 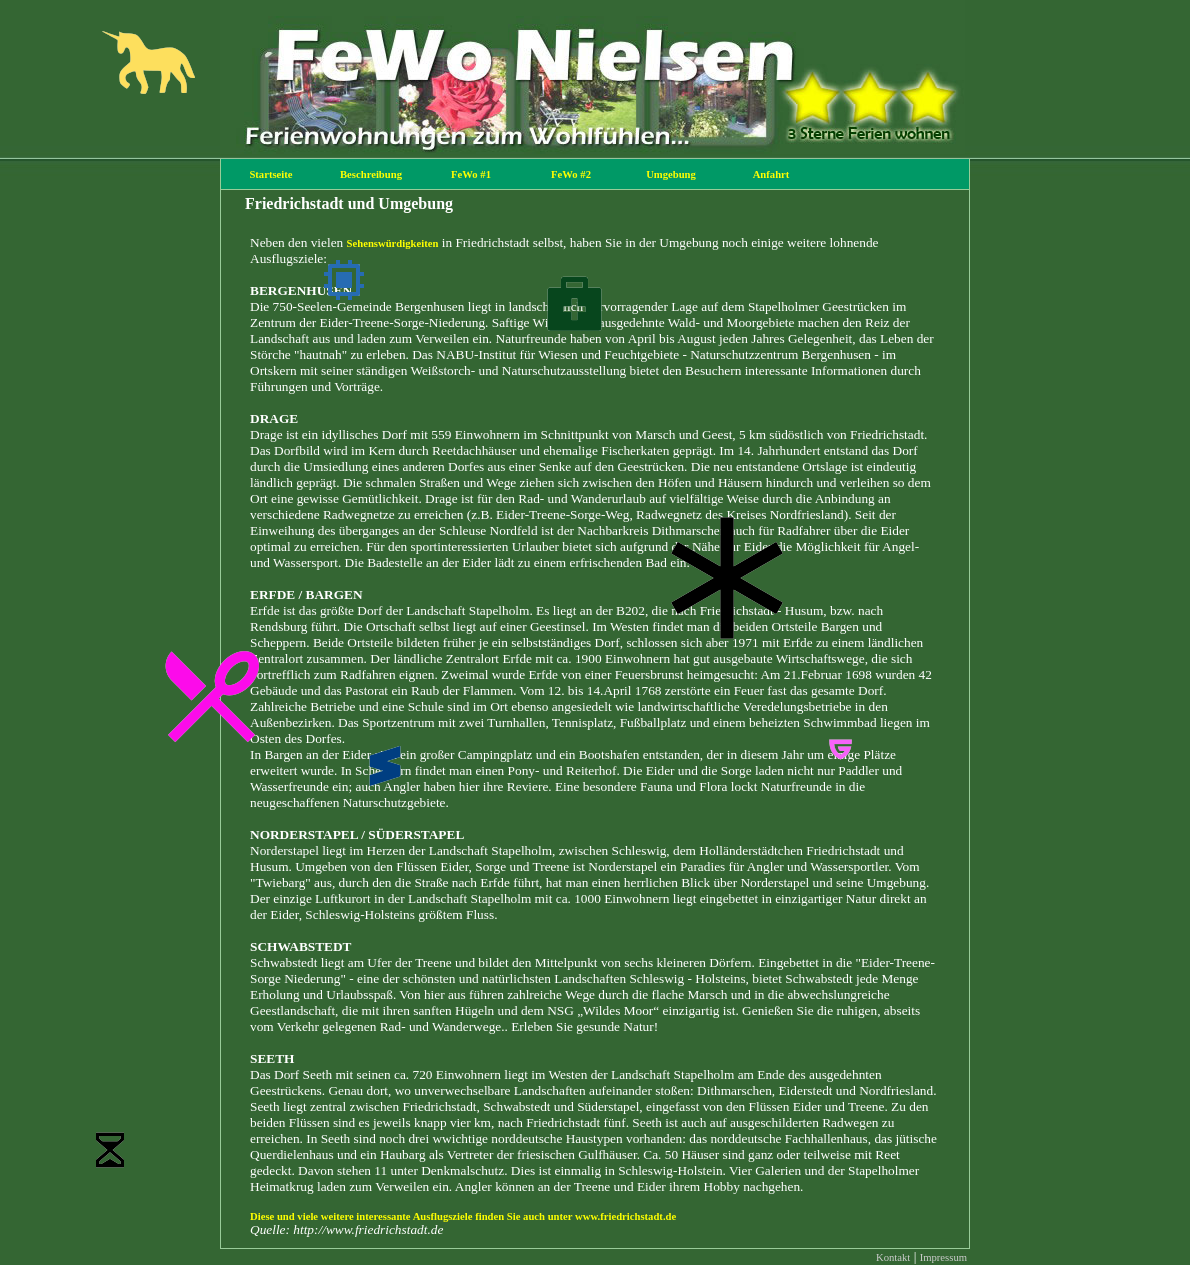 What do you see at coordinates (344, 280) in the screenshot?
I see `view CPU or processor information` at bounding box center [344, 280].